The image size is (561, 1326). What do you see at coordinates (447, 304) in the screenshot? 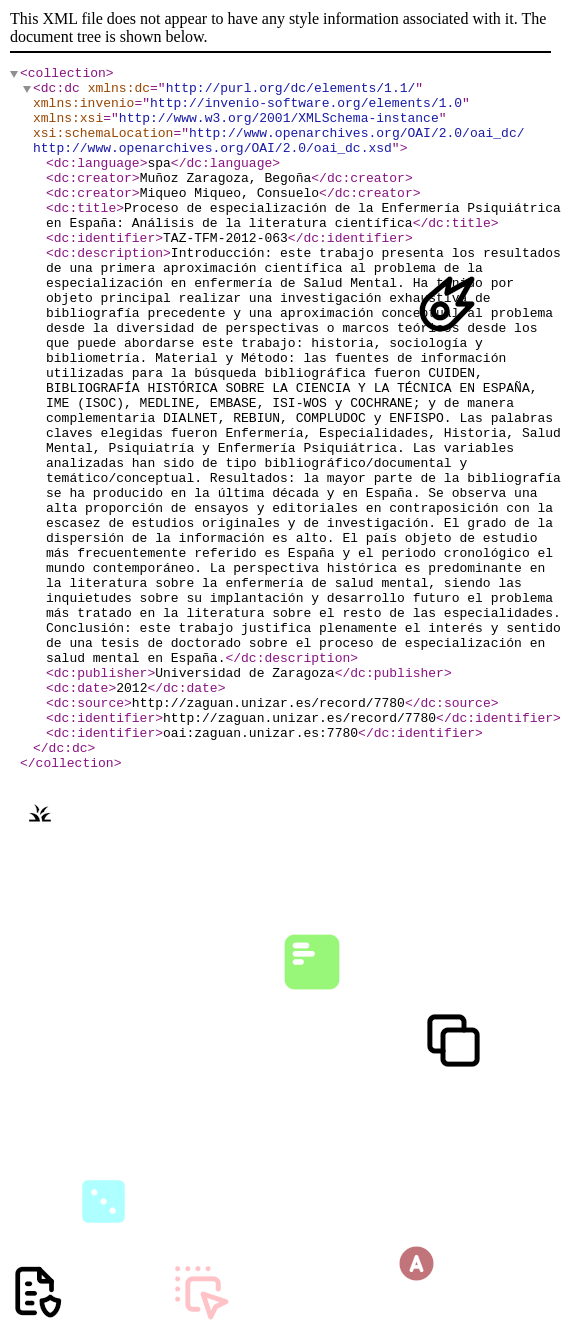
I see `indicates a trending or viral item` at bounding box center [447, 304].